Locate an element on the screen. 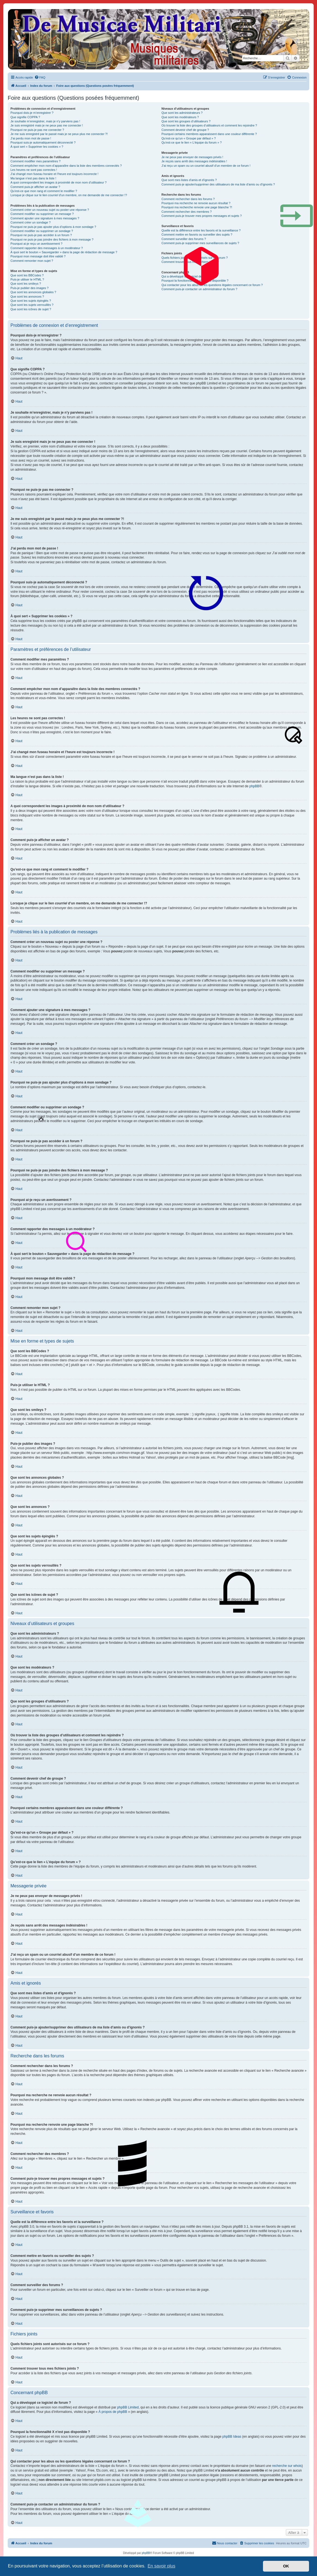  access ping pong or table tennis game is located at coordinates (293, 735).